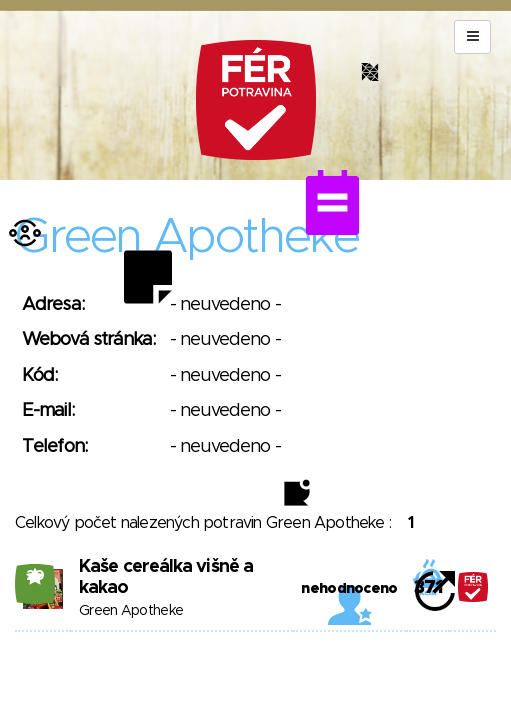  I want to click on NSIS (Nullsoft Scriptable Install System) logo, so click(370, 72).